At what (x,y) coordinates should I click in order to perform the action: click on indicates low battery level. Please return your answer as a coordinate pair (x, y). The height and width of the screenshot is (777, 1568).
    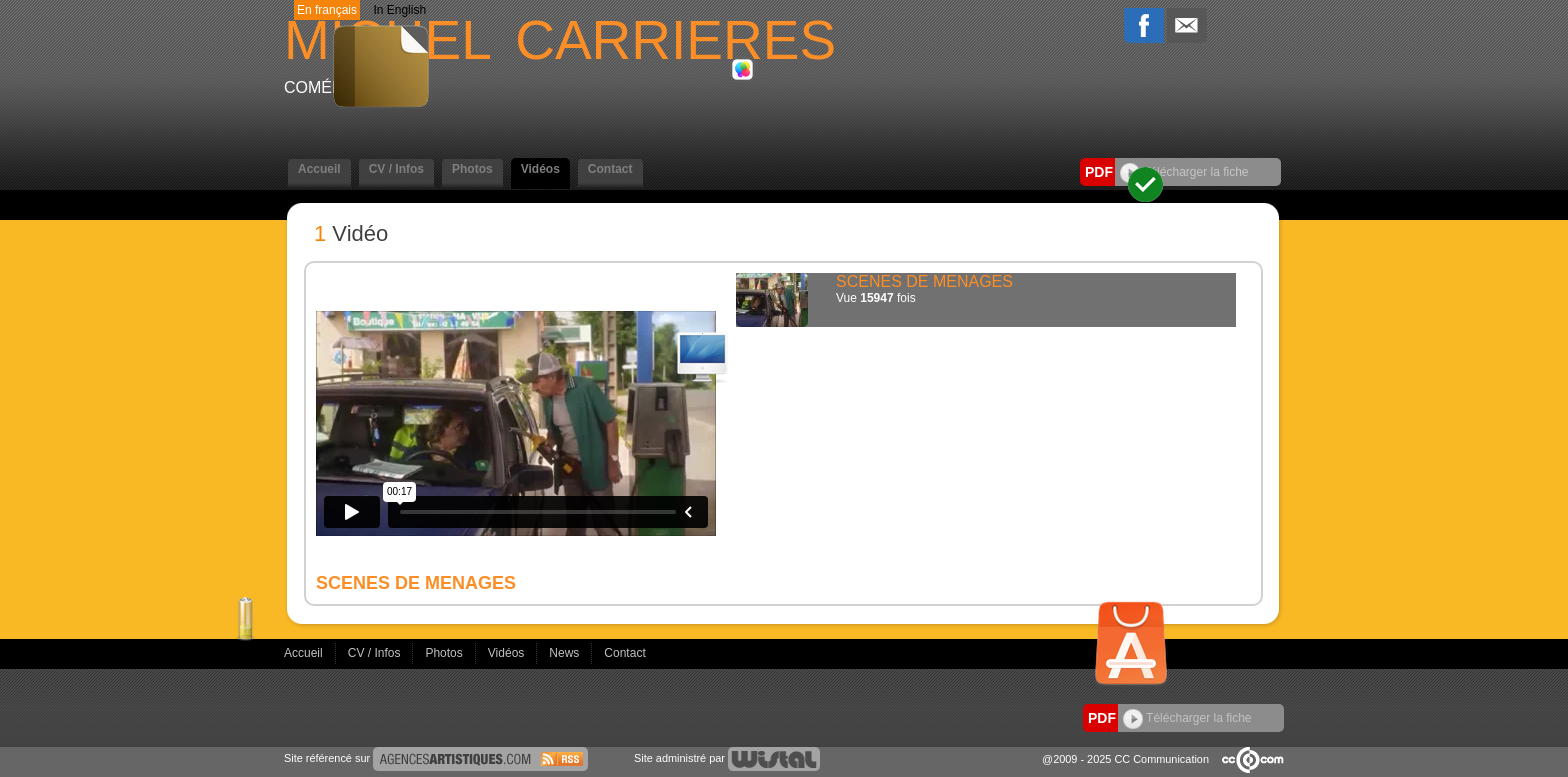
    Looking at the image, I should click on (245, 619).